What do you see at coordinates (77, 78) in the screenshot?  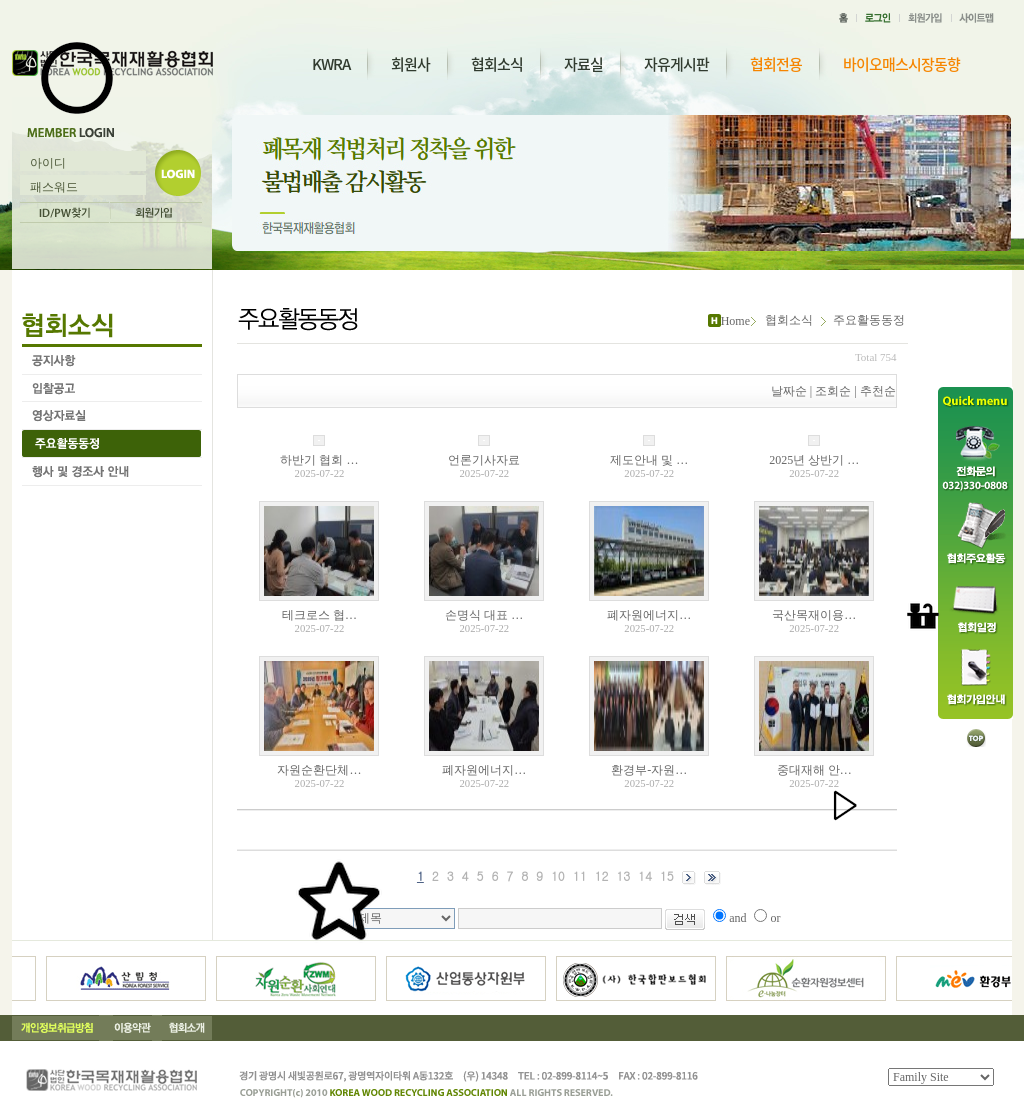 I see `indicates 0% progress or empty state` at bounding box center [77, 78].